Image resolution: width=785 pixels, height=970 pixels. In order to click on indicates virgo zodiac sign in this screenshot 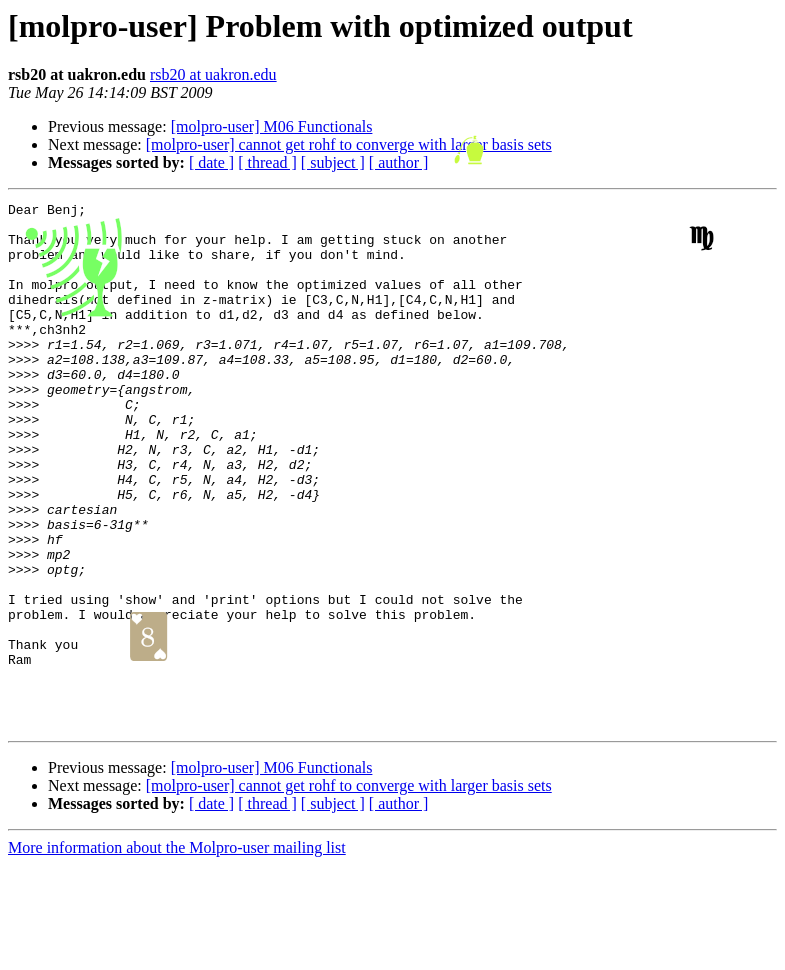, I will do `click(701, 238)`.